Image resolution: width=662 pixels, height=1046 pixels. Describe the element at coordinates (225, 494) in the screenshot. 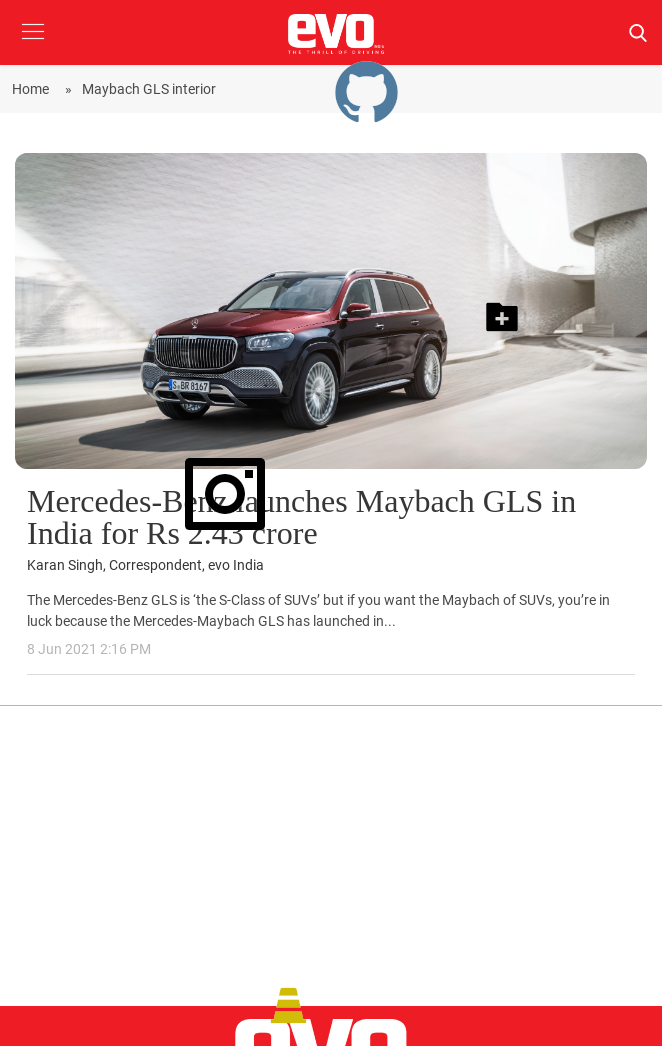

I see `open camera to take a photo` at that location.